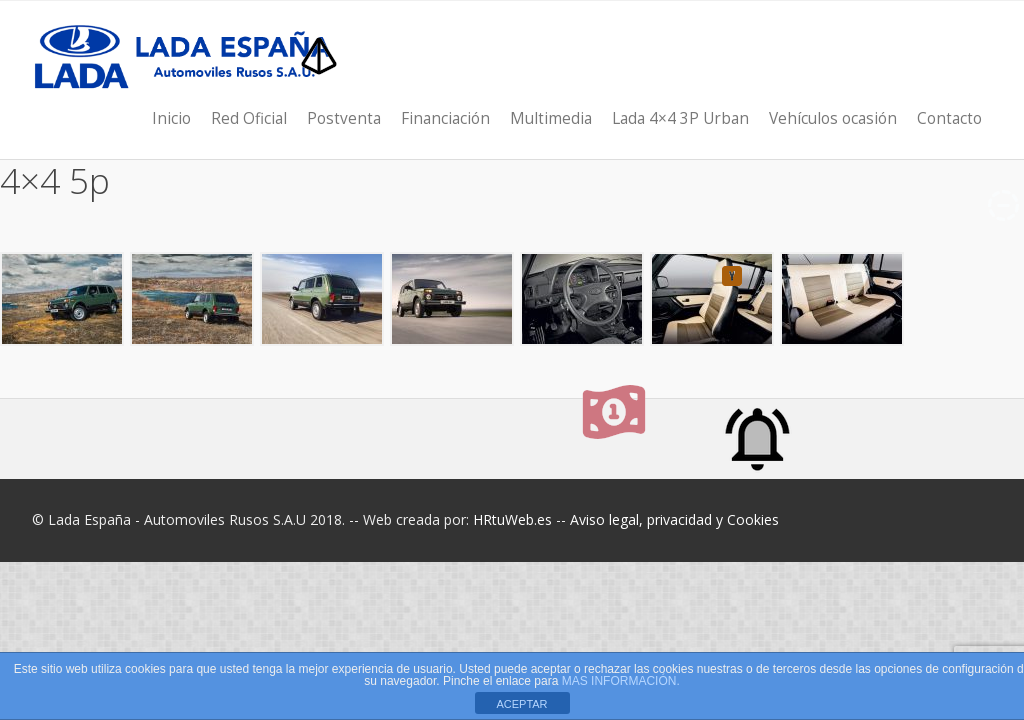 Image resolution: width=1024 pixels, height=720 pixels. Describe the element at coordinates (732, 276) in the screenshot. I see `represents the letter Y in a grid or keyboard interface` at that location.